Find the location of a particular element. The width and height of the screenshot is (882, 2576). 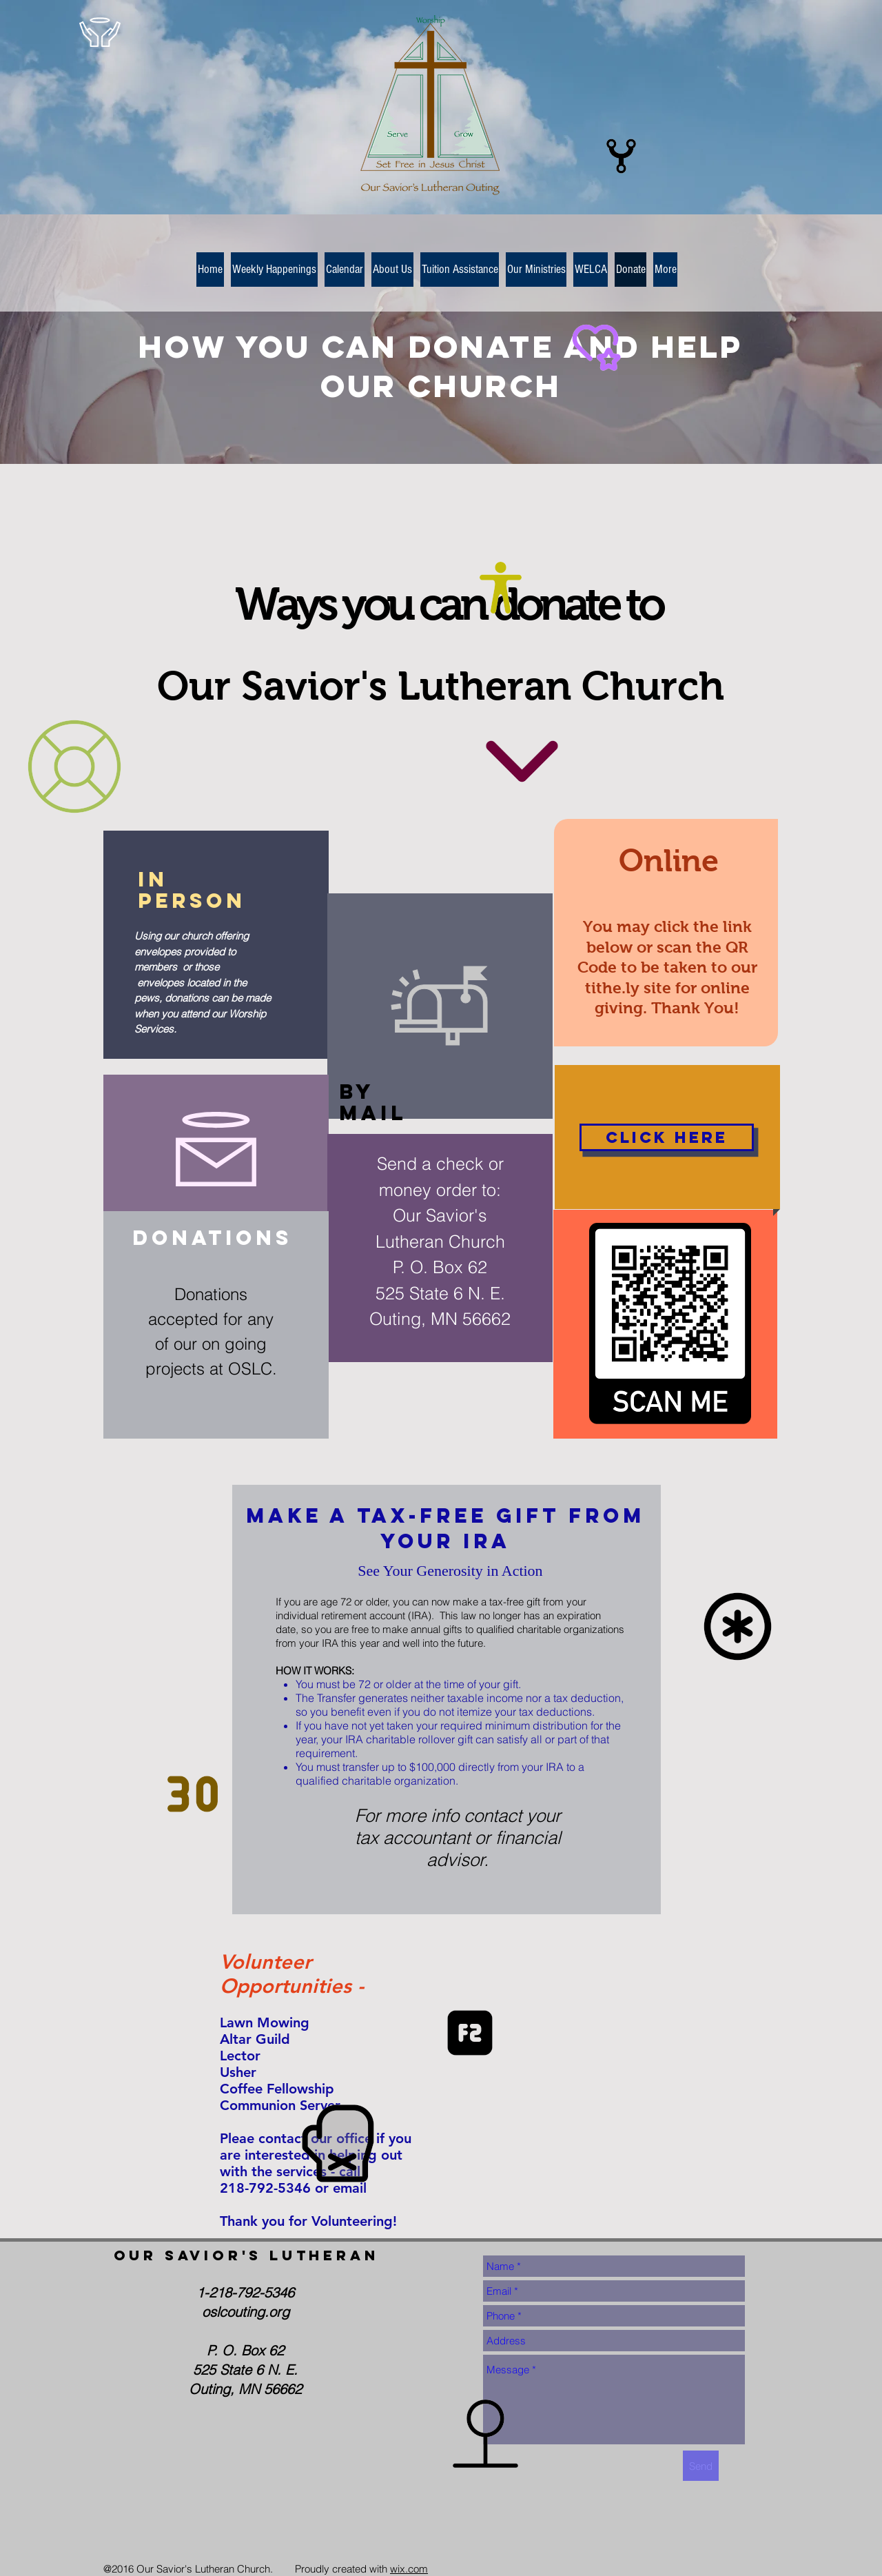

access medical or health features is located at coordinates (737, 1626).